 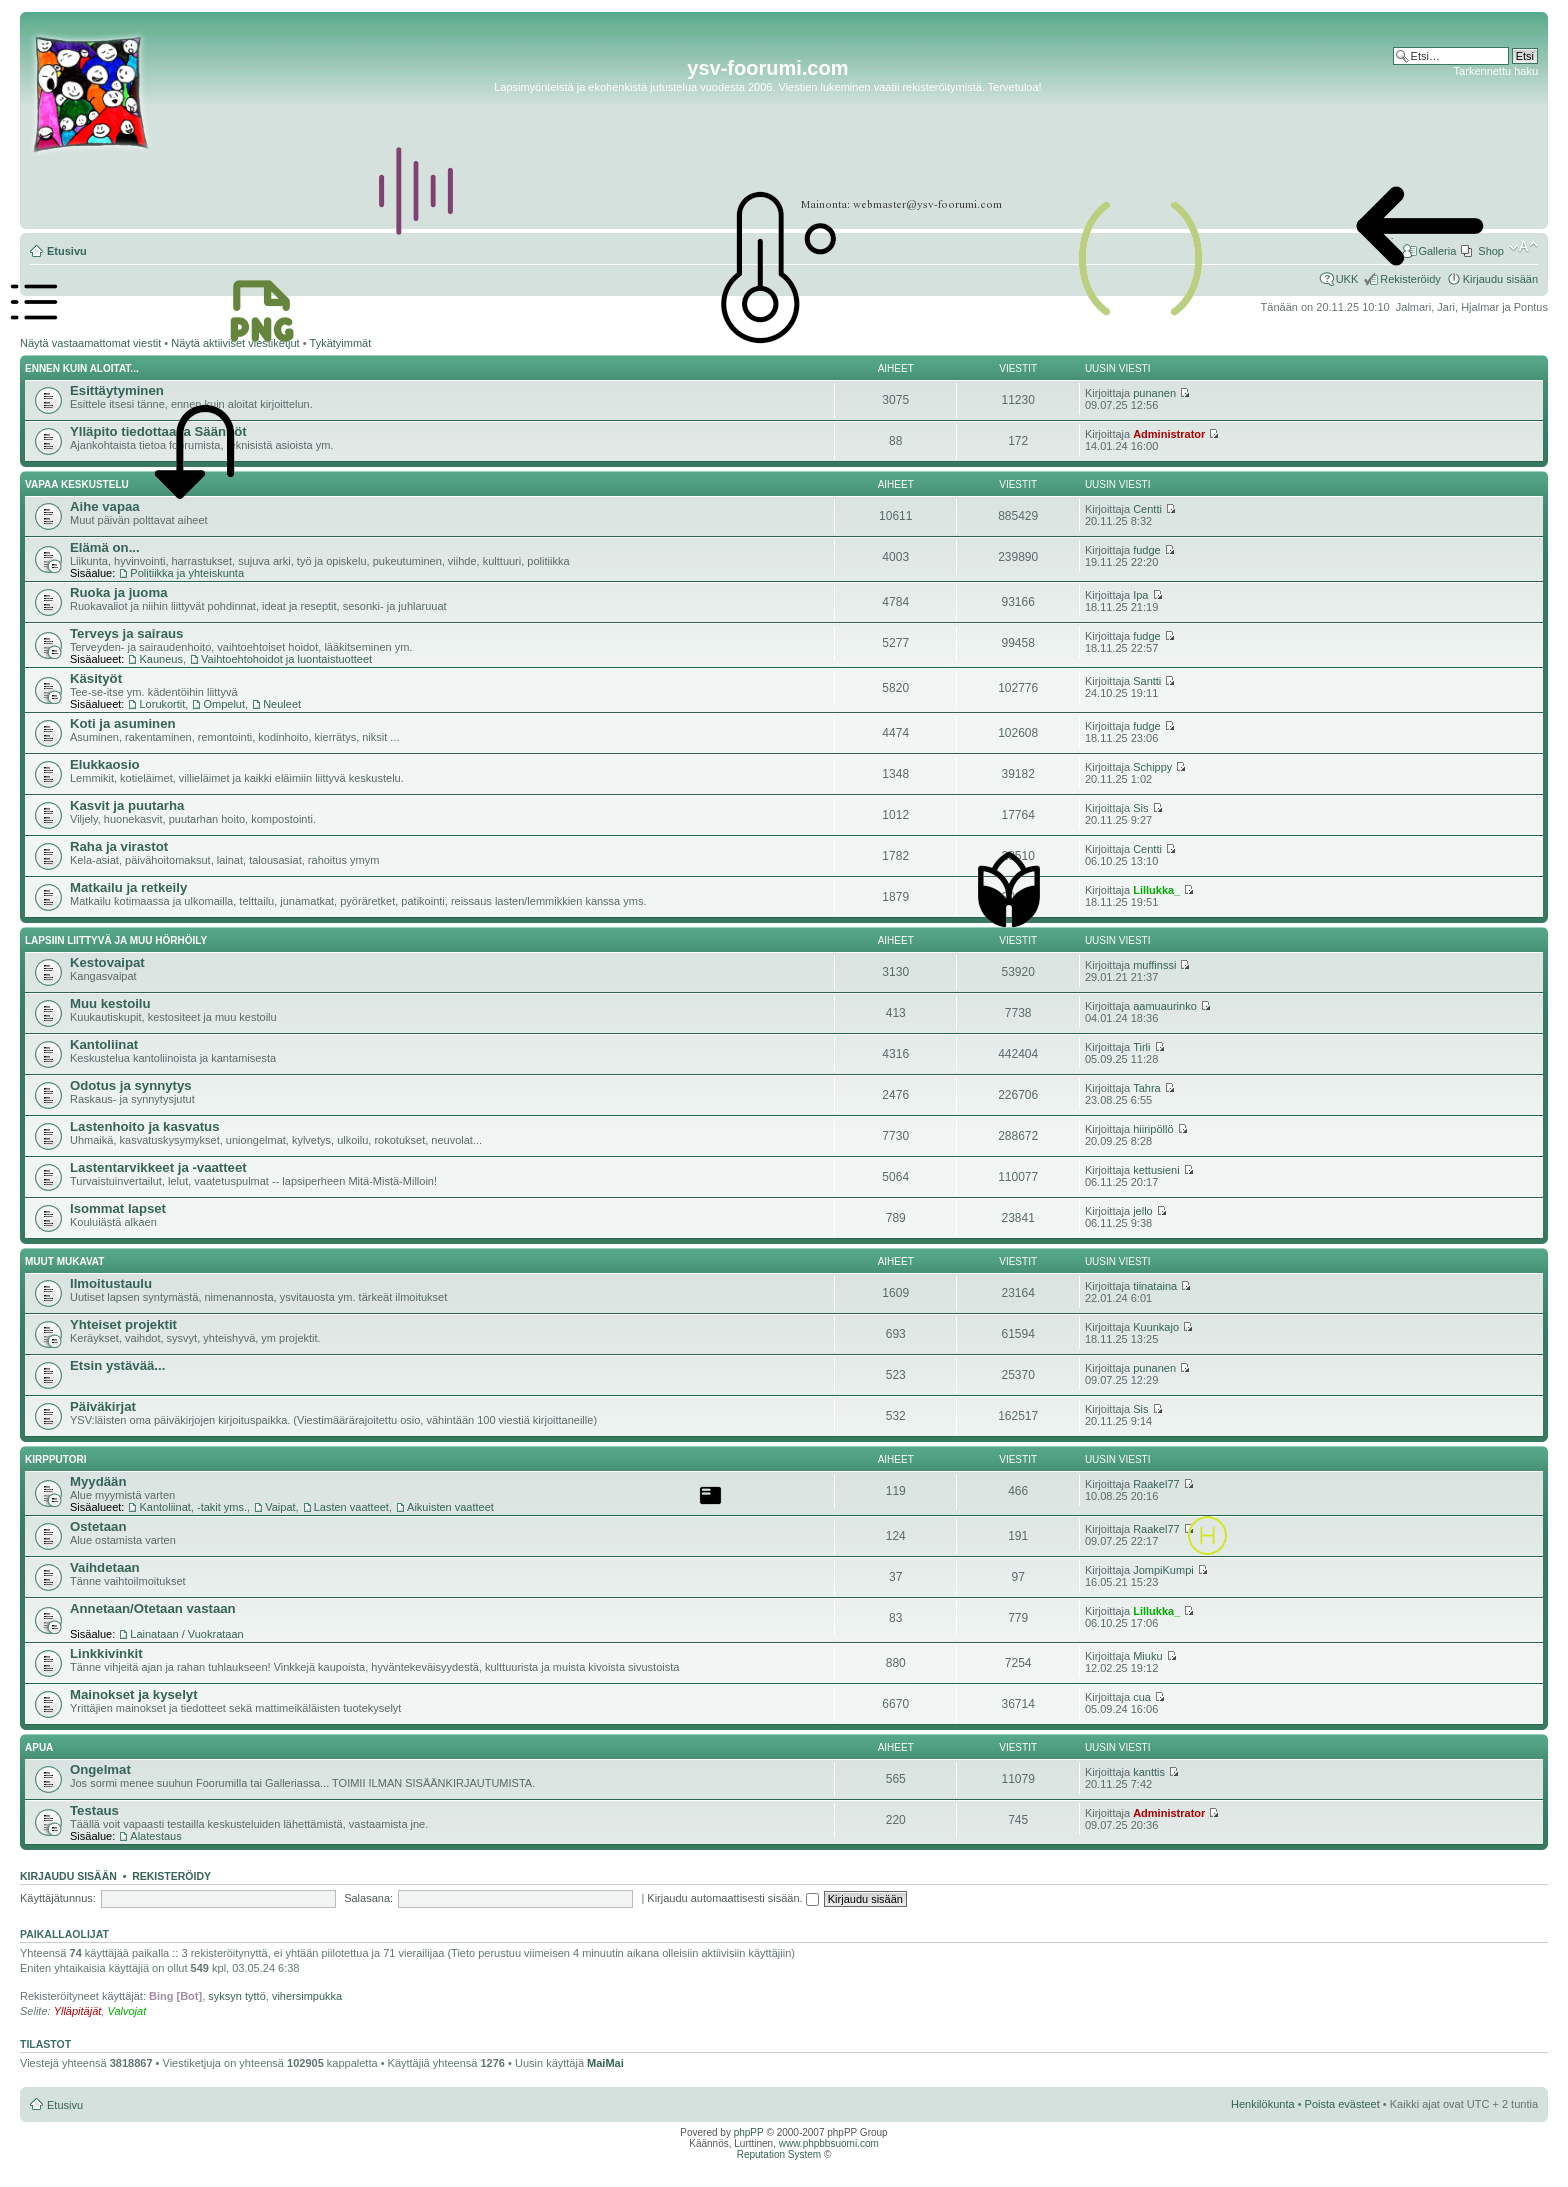 I want to click on view featured playlist, so click(x=710, y=1495).